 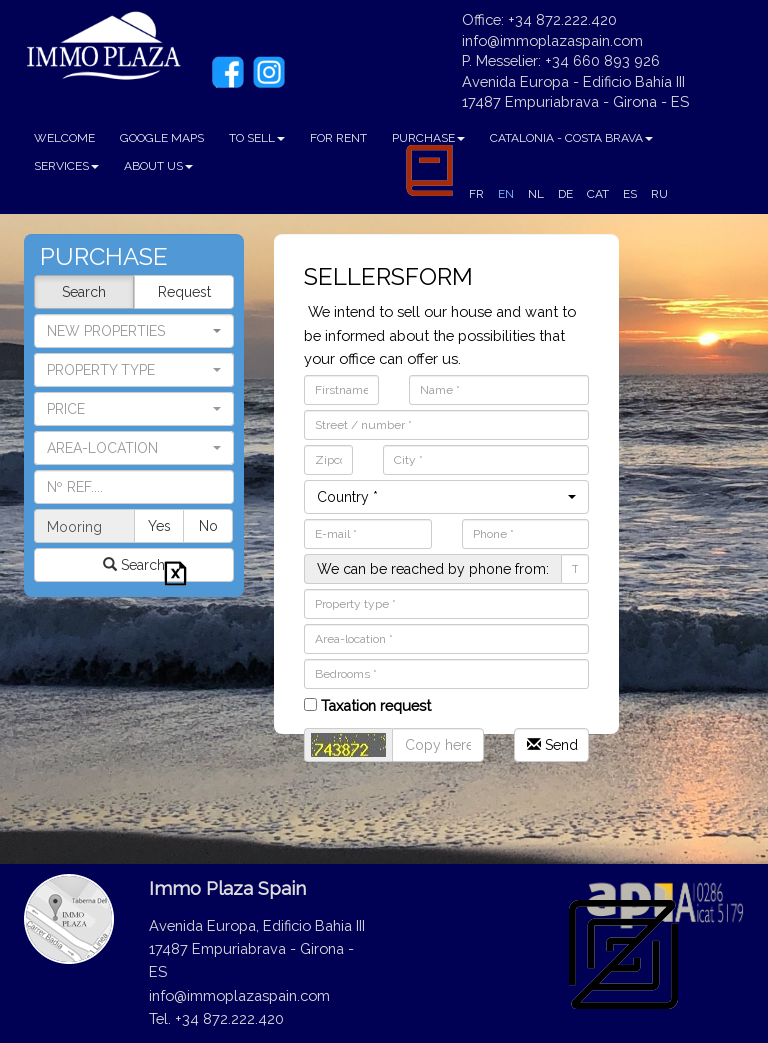 I want to click on open an excel spreadsheet, so click(x=175, y=573).